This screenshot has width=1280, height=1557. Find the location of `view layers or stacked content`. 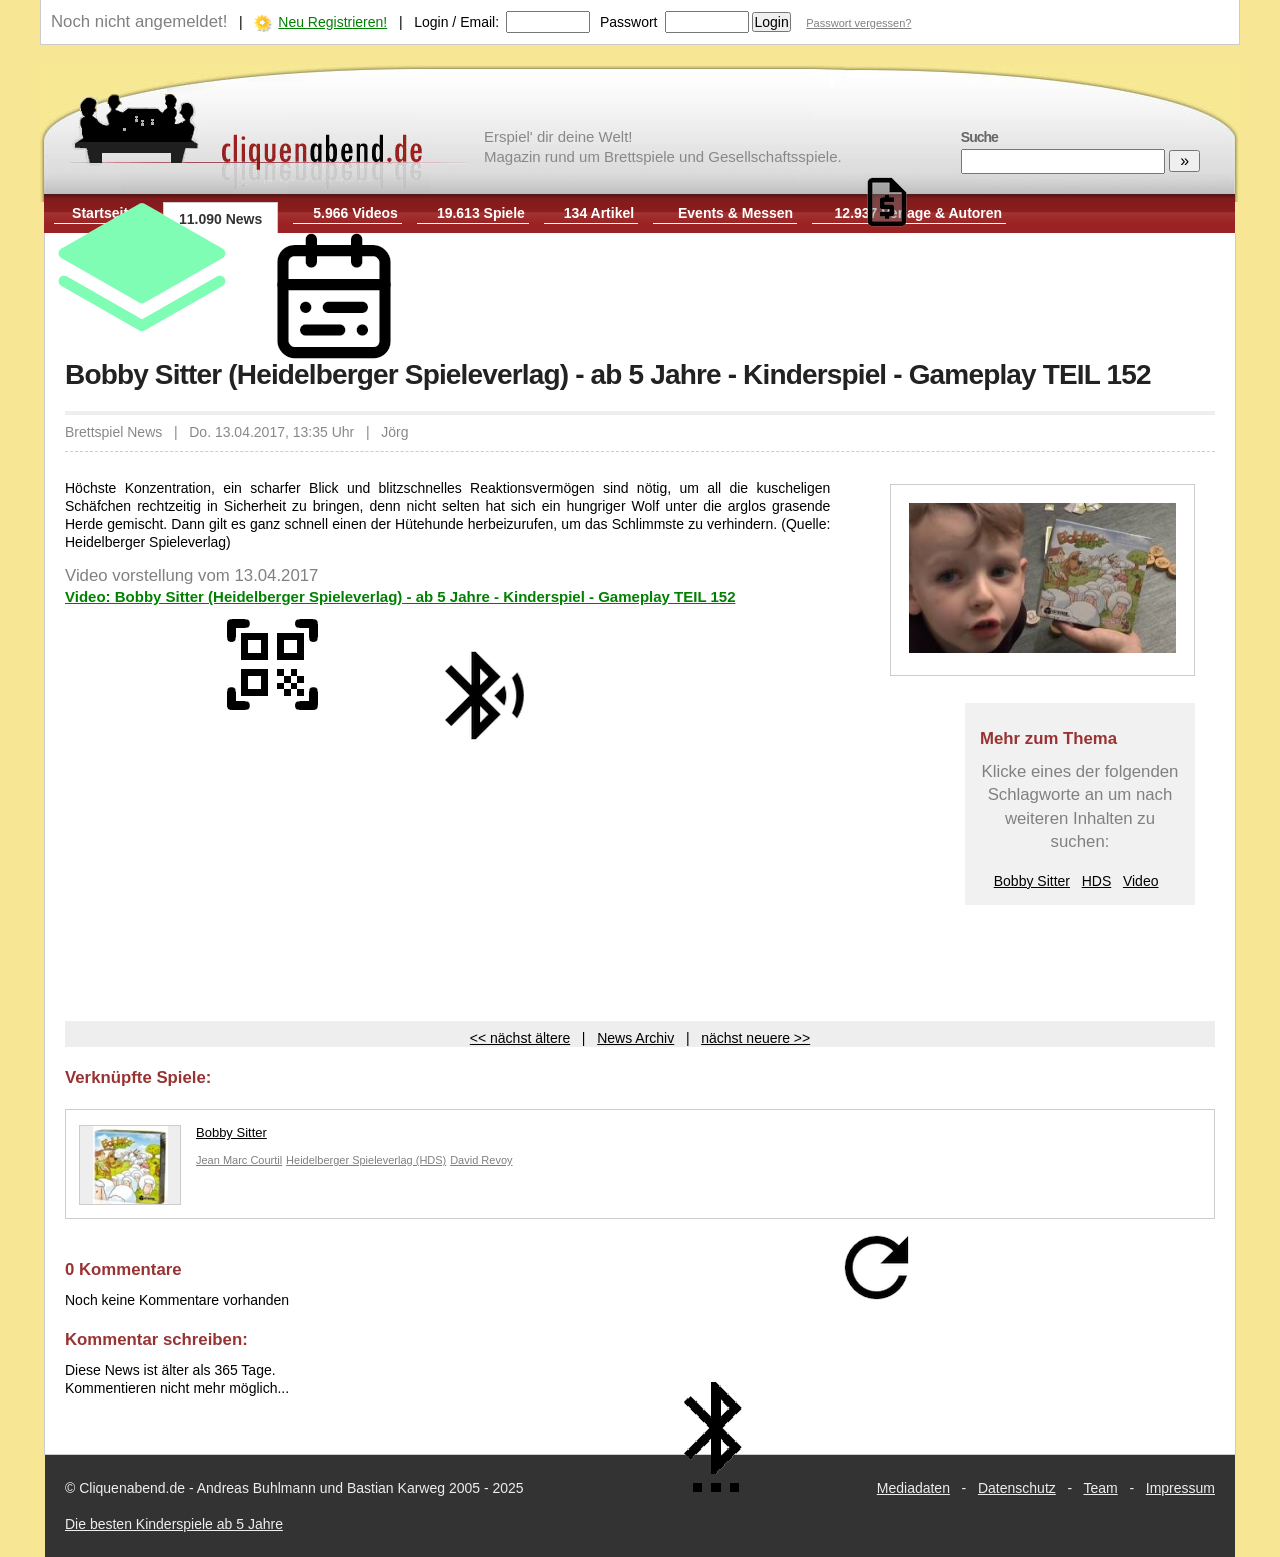

view layers or stacked content is located at coordinates (142, 270).